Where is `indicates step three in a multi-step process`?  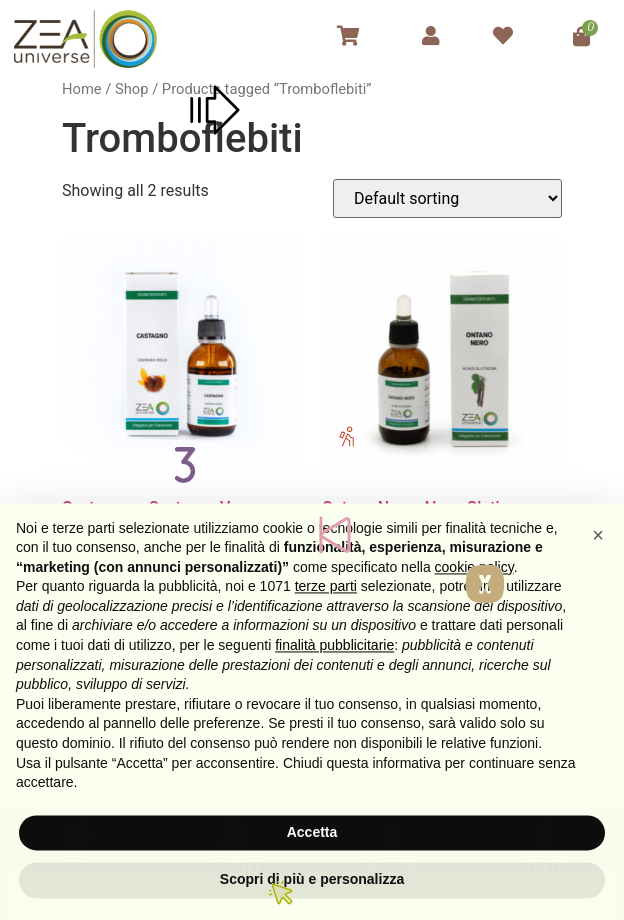 indicates step three in a multi-step process is located at coordinates (185, 465).